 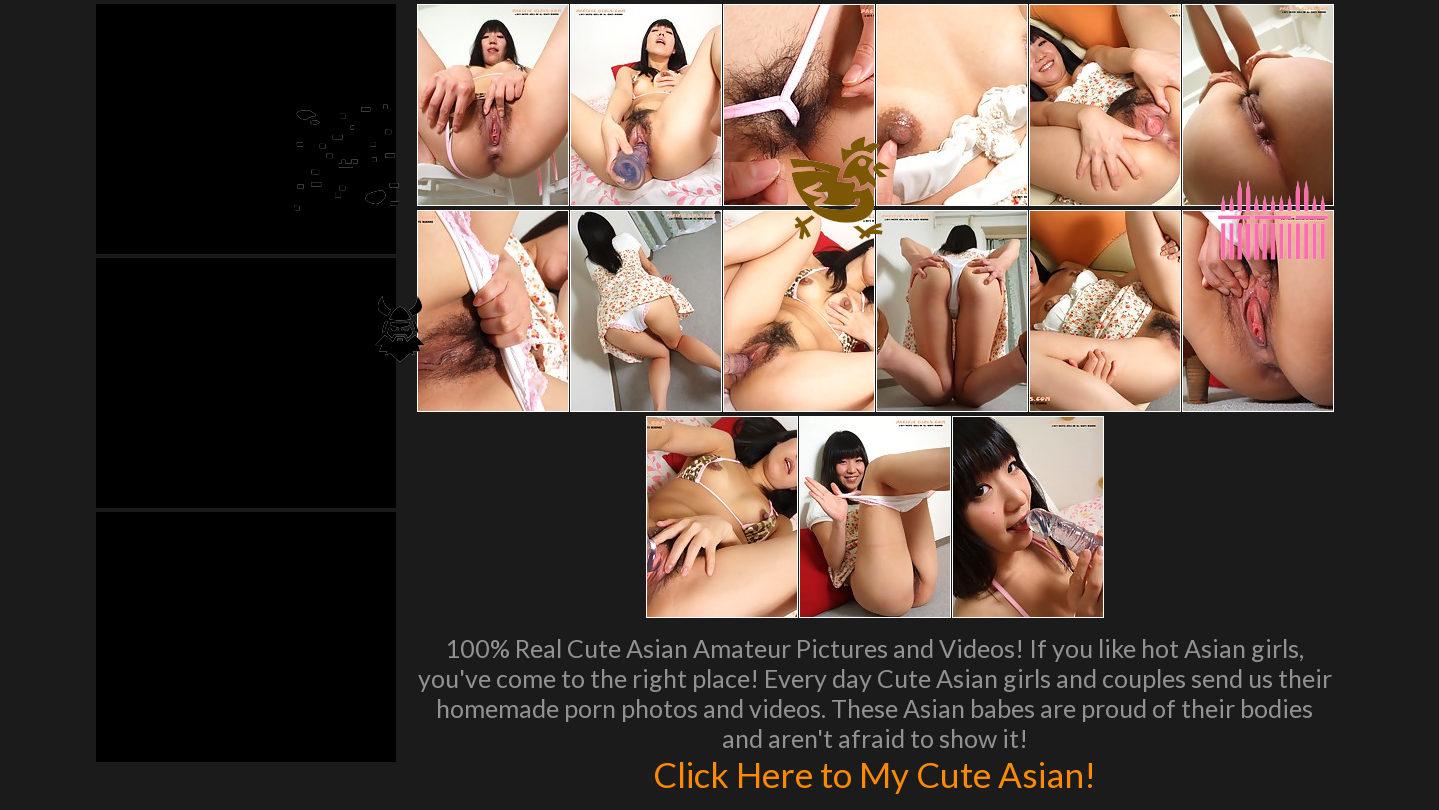 What do you see at coordinates (400, 329) in the screenshot?
I see `select dwarf character class` at bounding box center [400, 329].